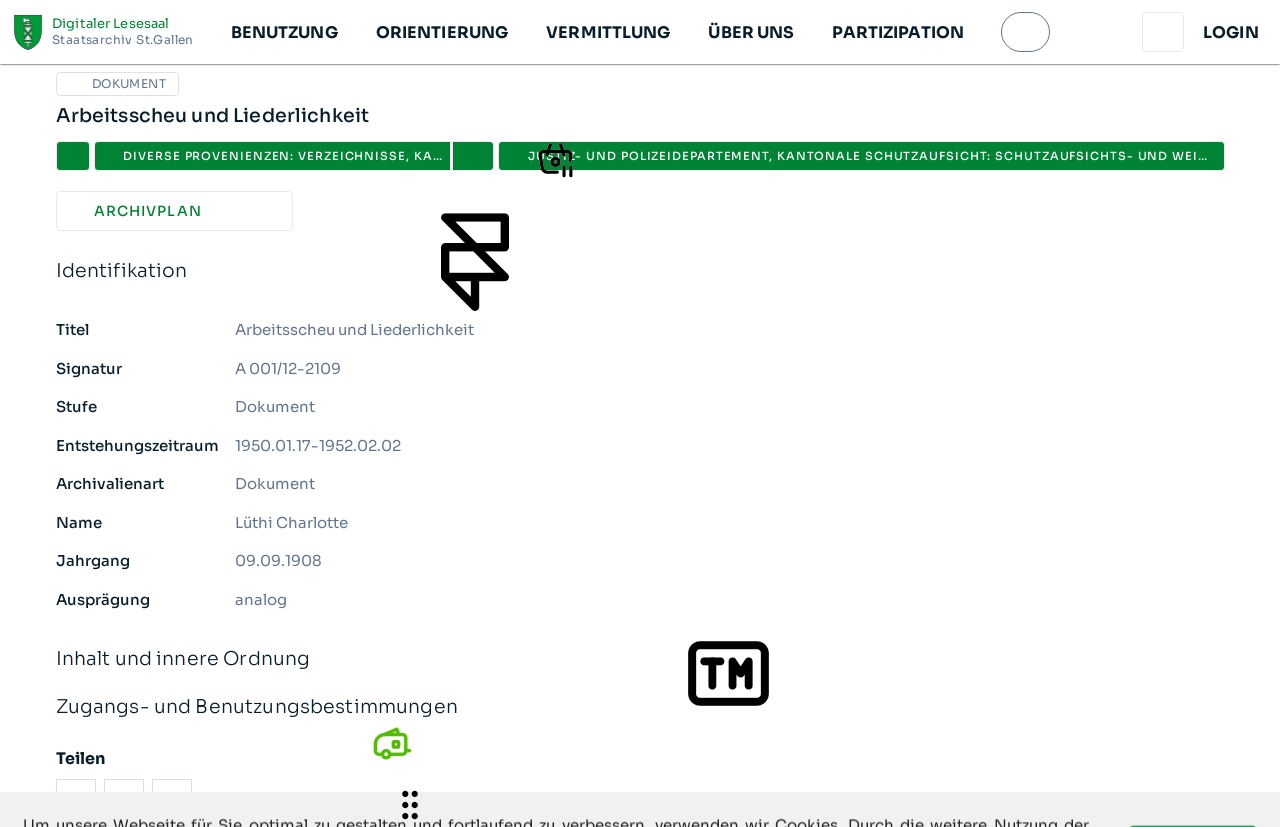 The height and width of the screenshot is (827, 1280). What do you see at coordinates (475, 260) in the screenshot?
I see `open Framer design tool` at bounding box center [475, 260].